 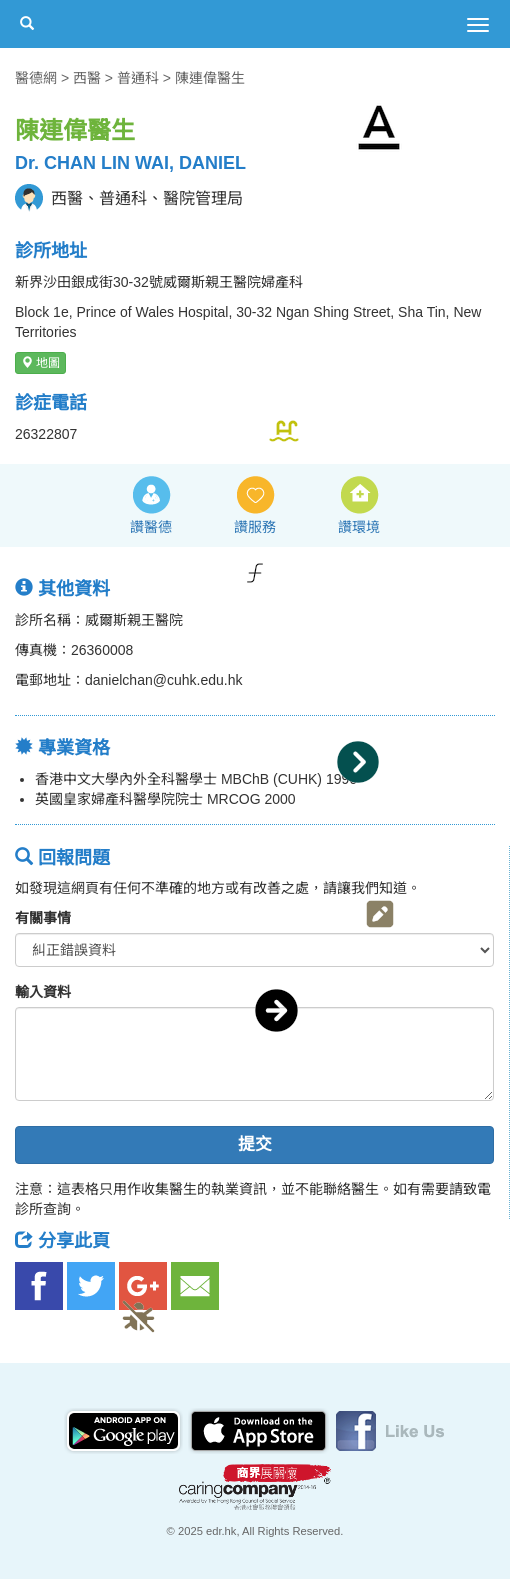 What do you see at coordinates (284, 431) in the screenshot?
I see `access swimming pool facilities` at bounding box center [284, 431].